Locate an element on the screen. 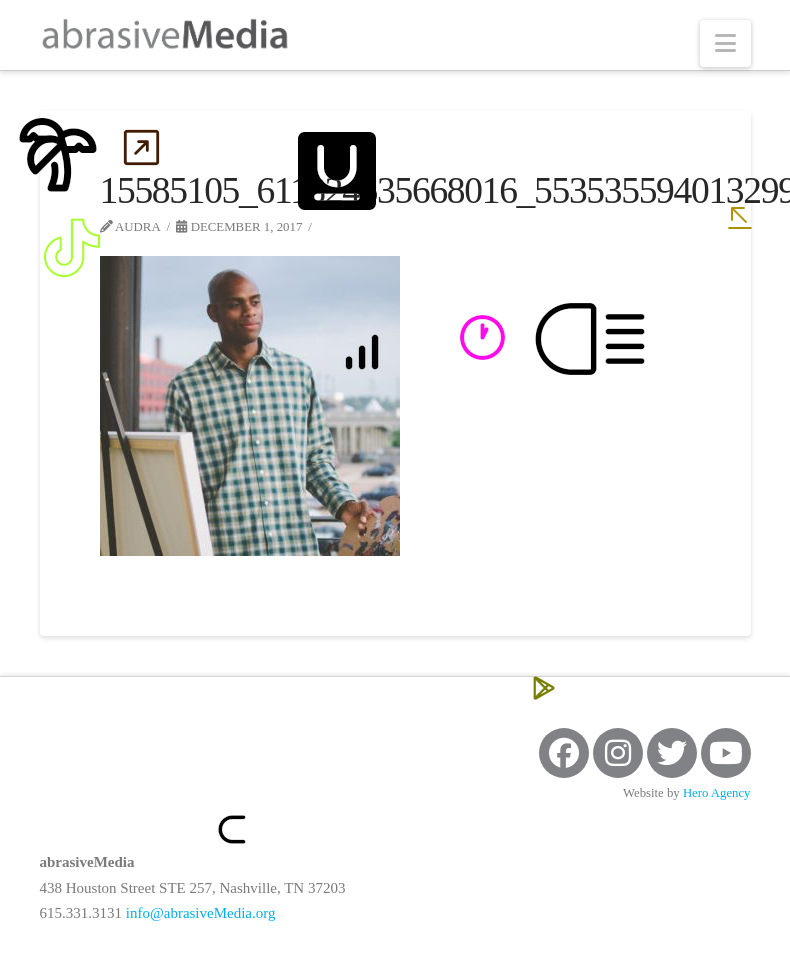 This screenshot has height=978, width=790. apply underline formatting to selected text is located at coordinates (337, 171).